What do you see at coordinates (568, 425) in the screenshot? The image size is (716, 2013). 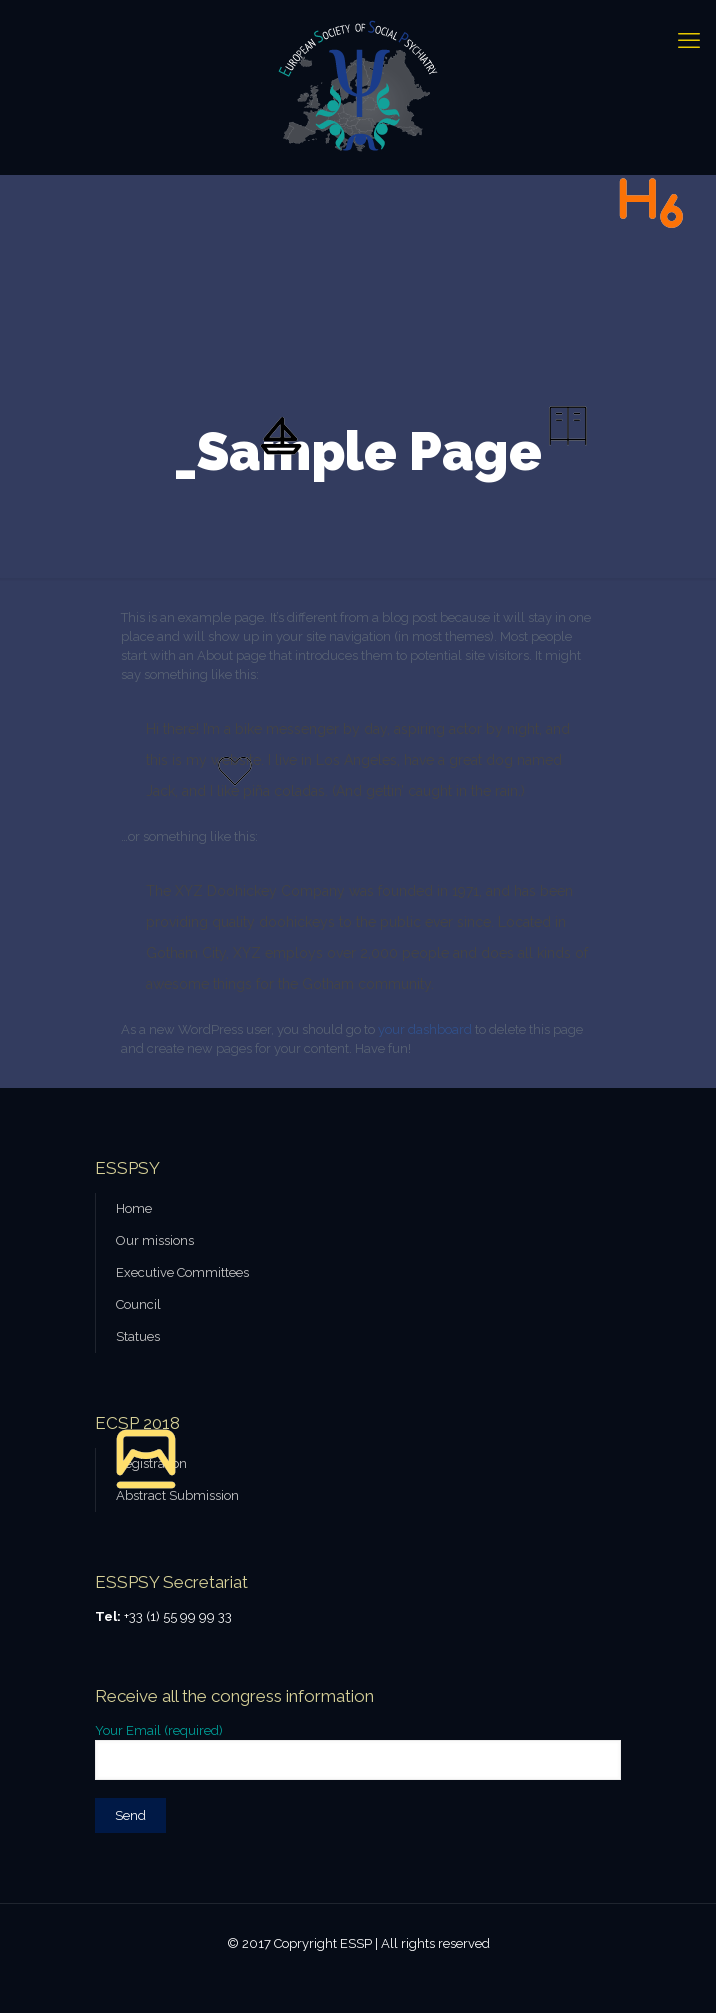 I see `access storage lockers` at bounding box center [568, 425].